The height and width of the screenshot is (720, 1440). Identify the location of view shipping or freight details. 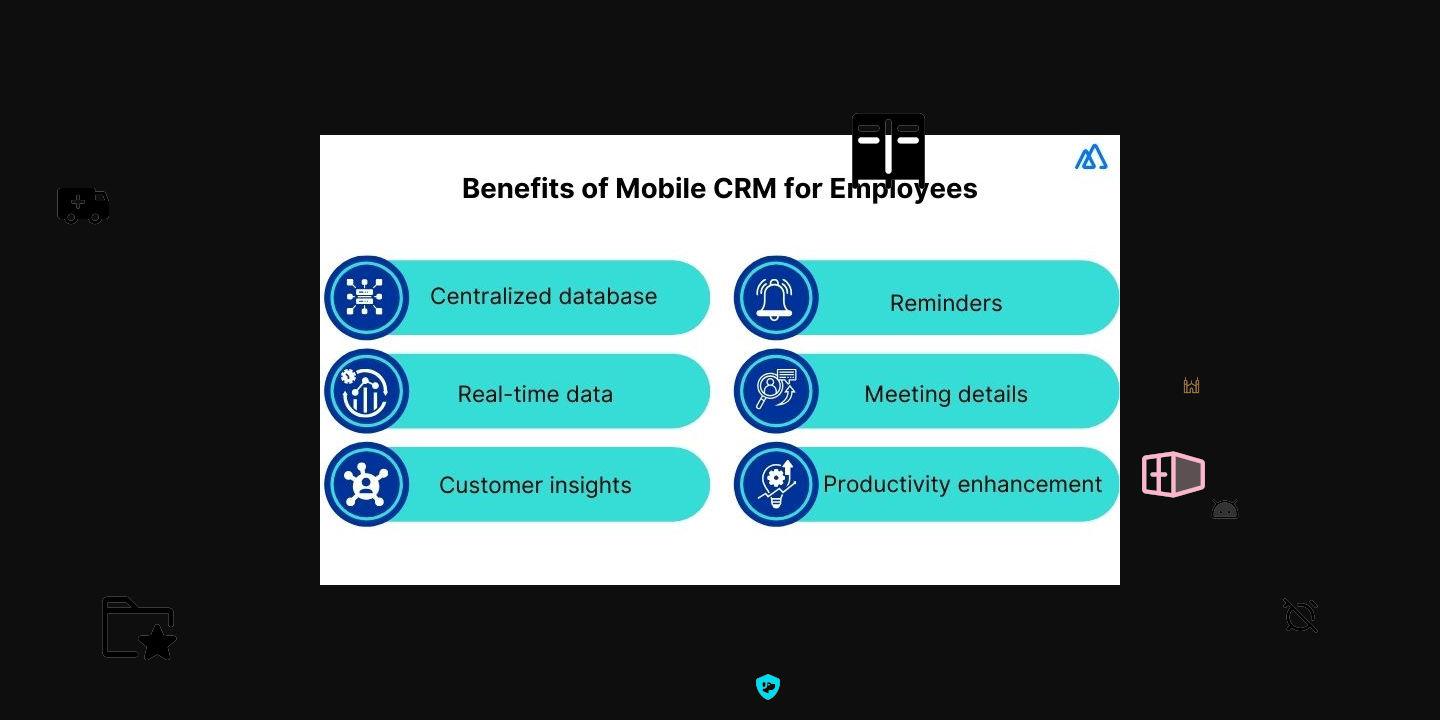
(1173, 474).